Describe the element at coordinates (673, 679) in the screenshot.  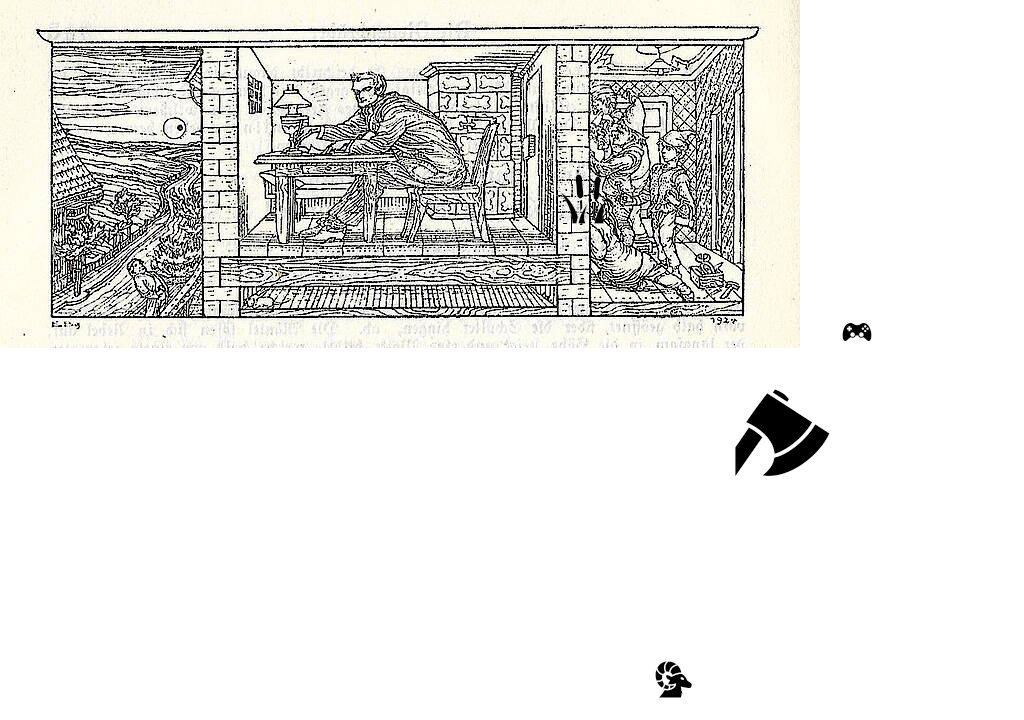
I see `view ram or aries zodiac sign` at that location.